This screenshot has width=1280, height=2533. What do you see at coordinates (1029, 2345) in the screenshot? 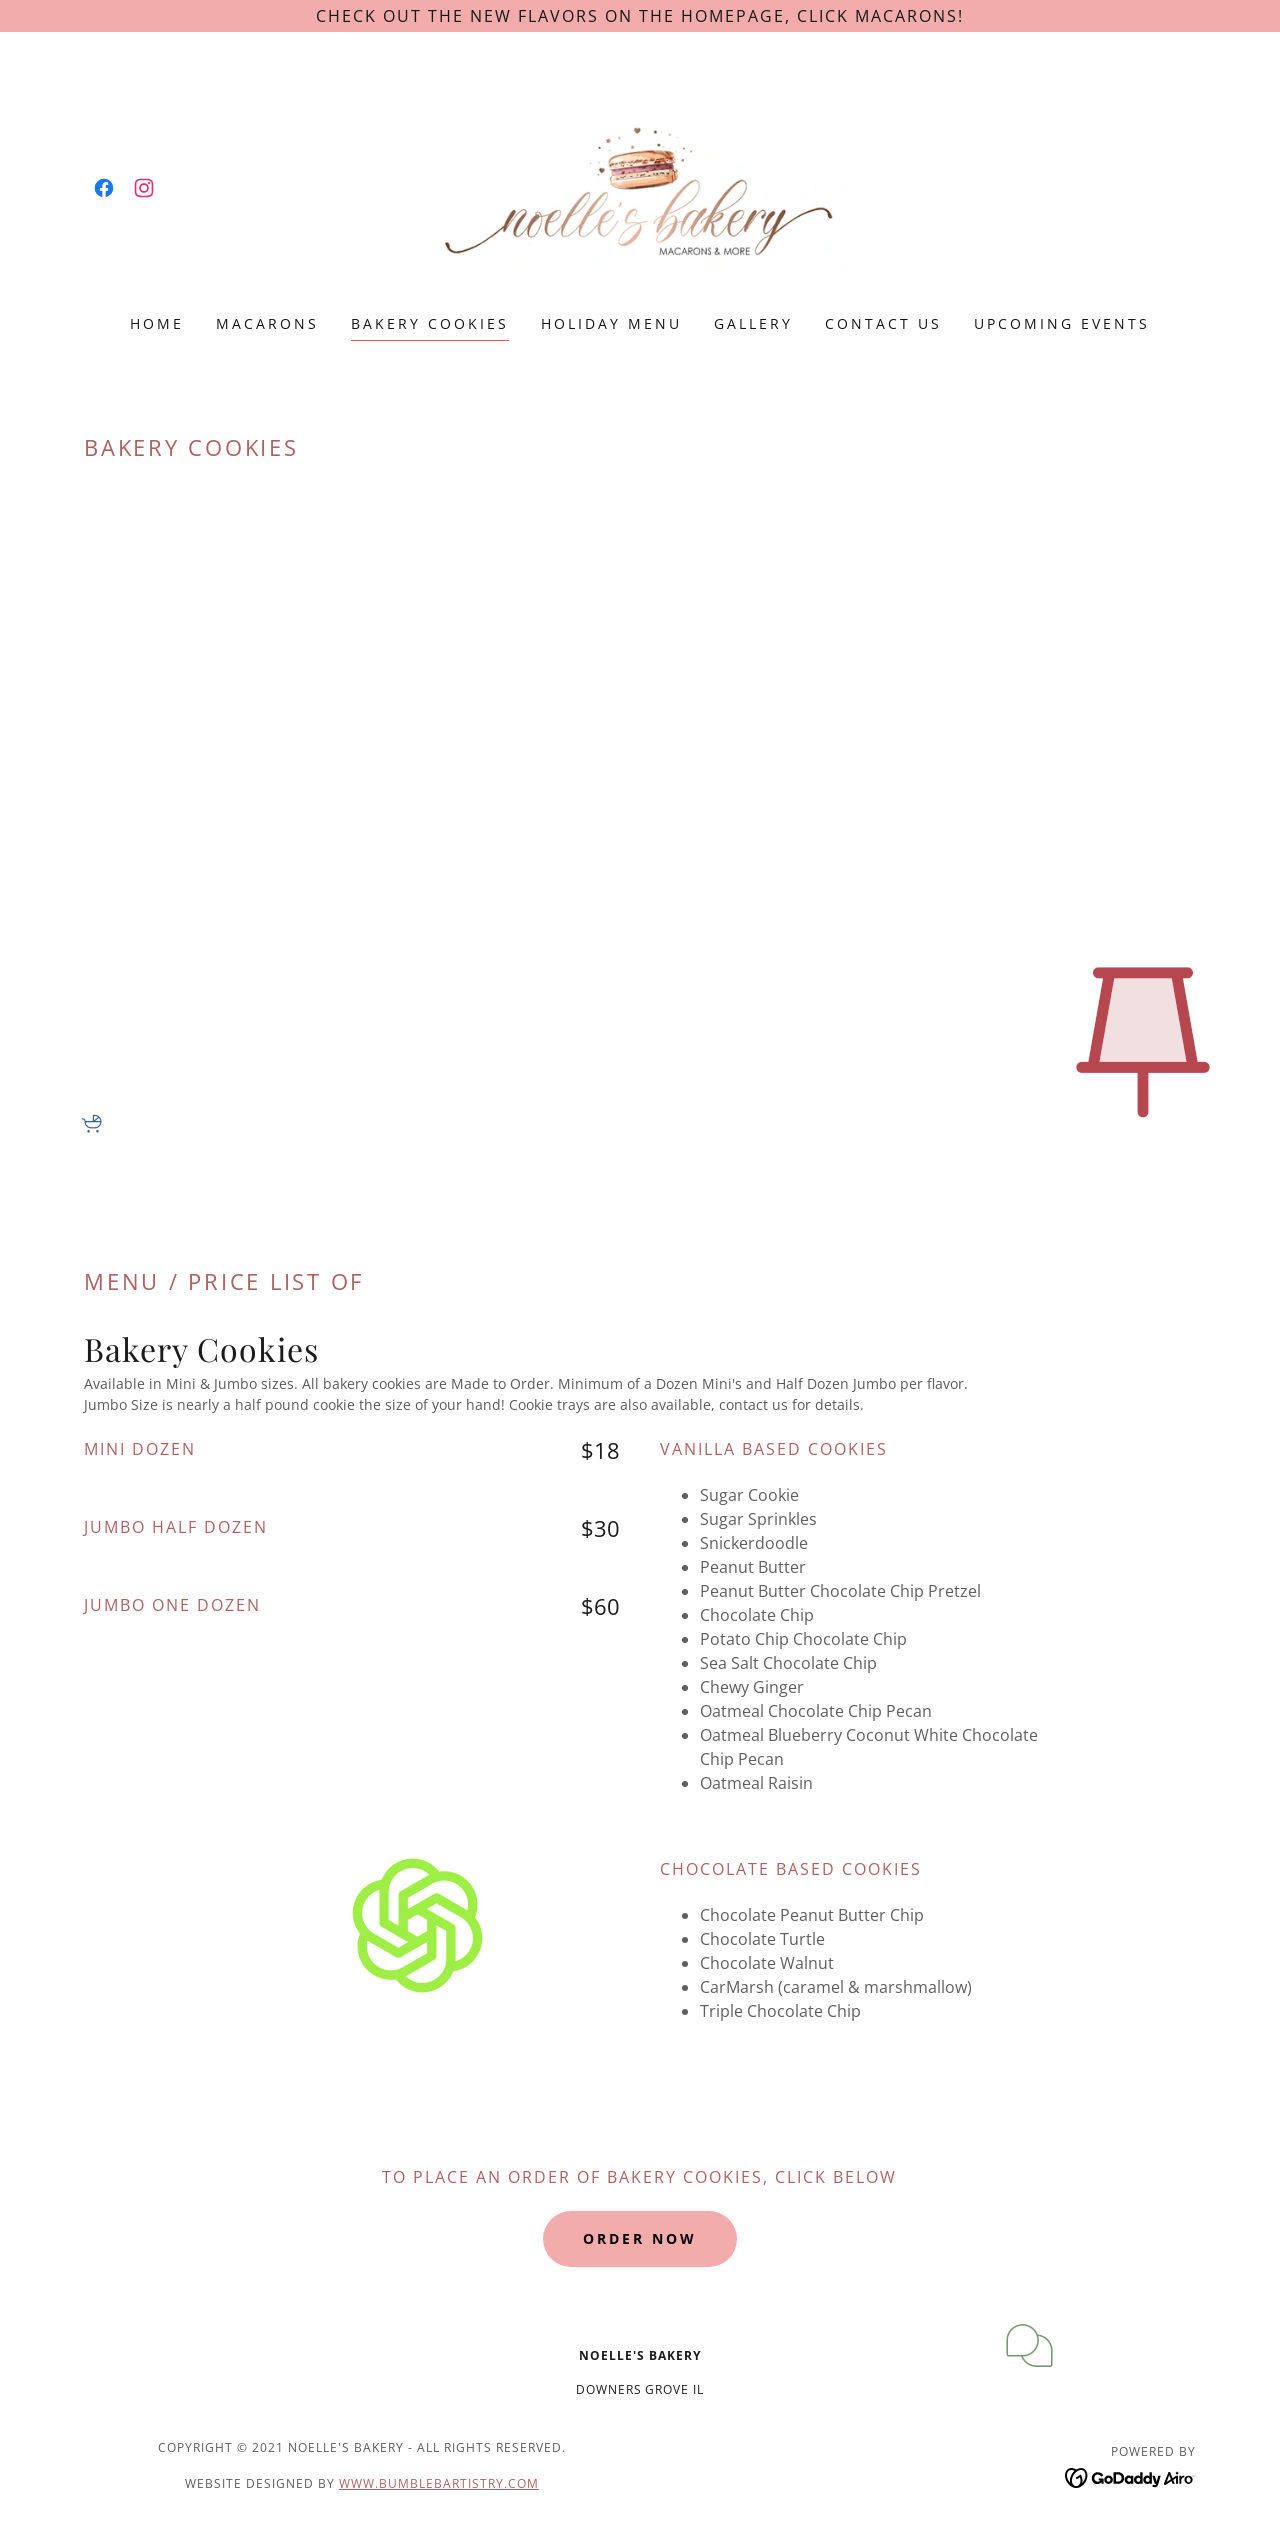
I see `open chat or messaging` at bounding box center [1029, 2345].